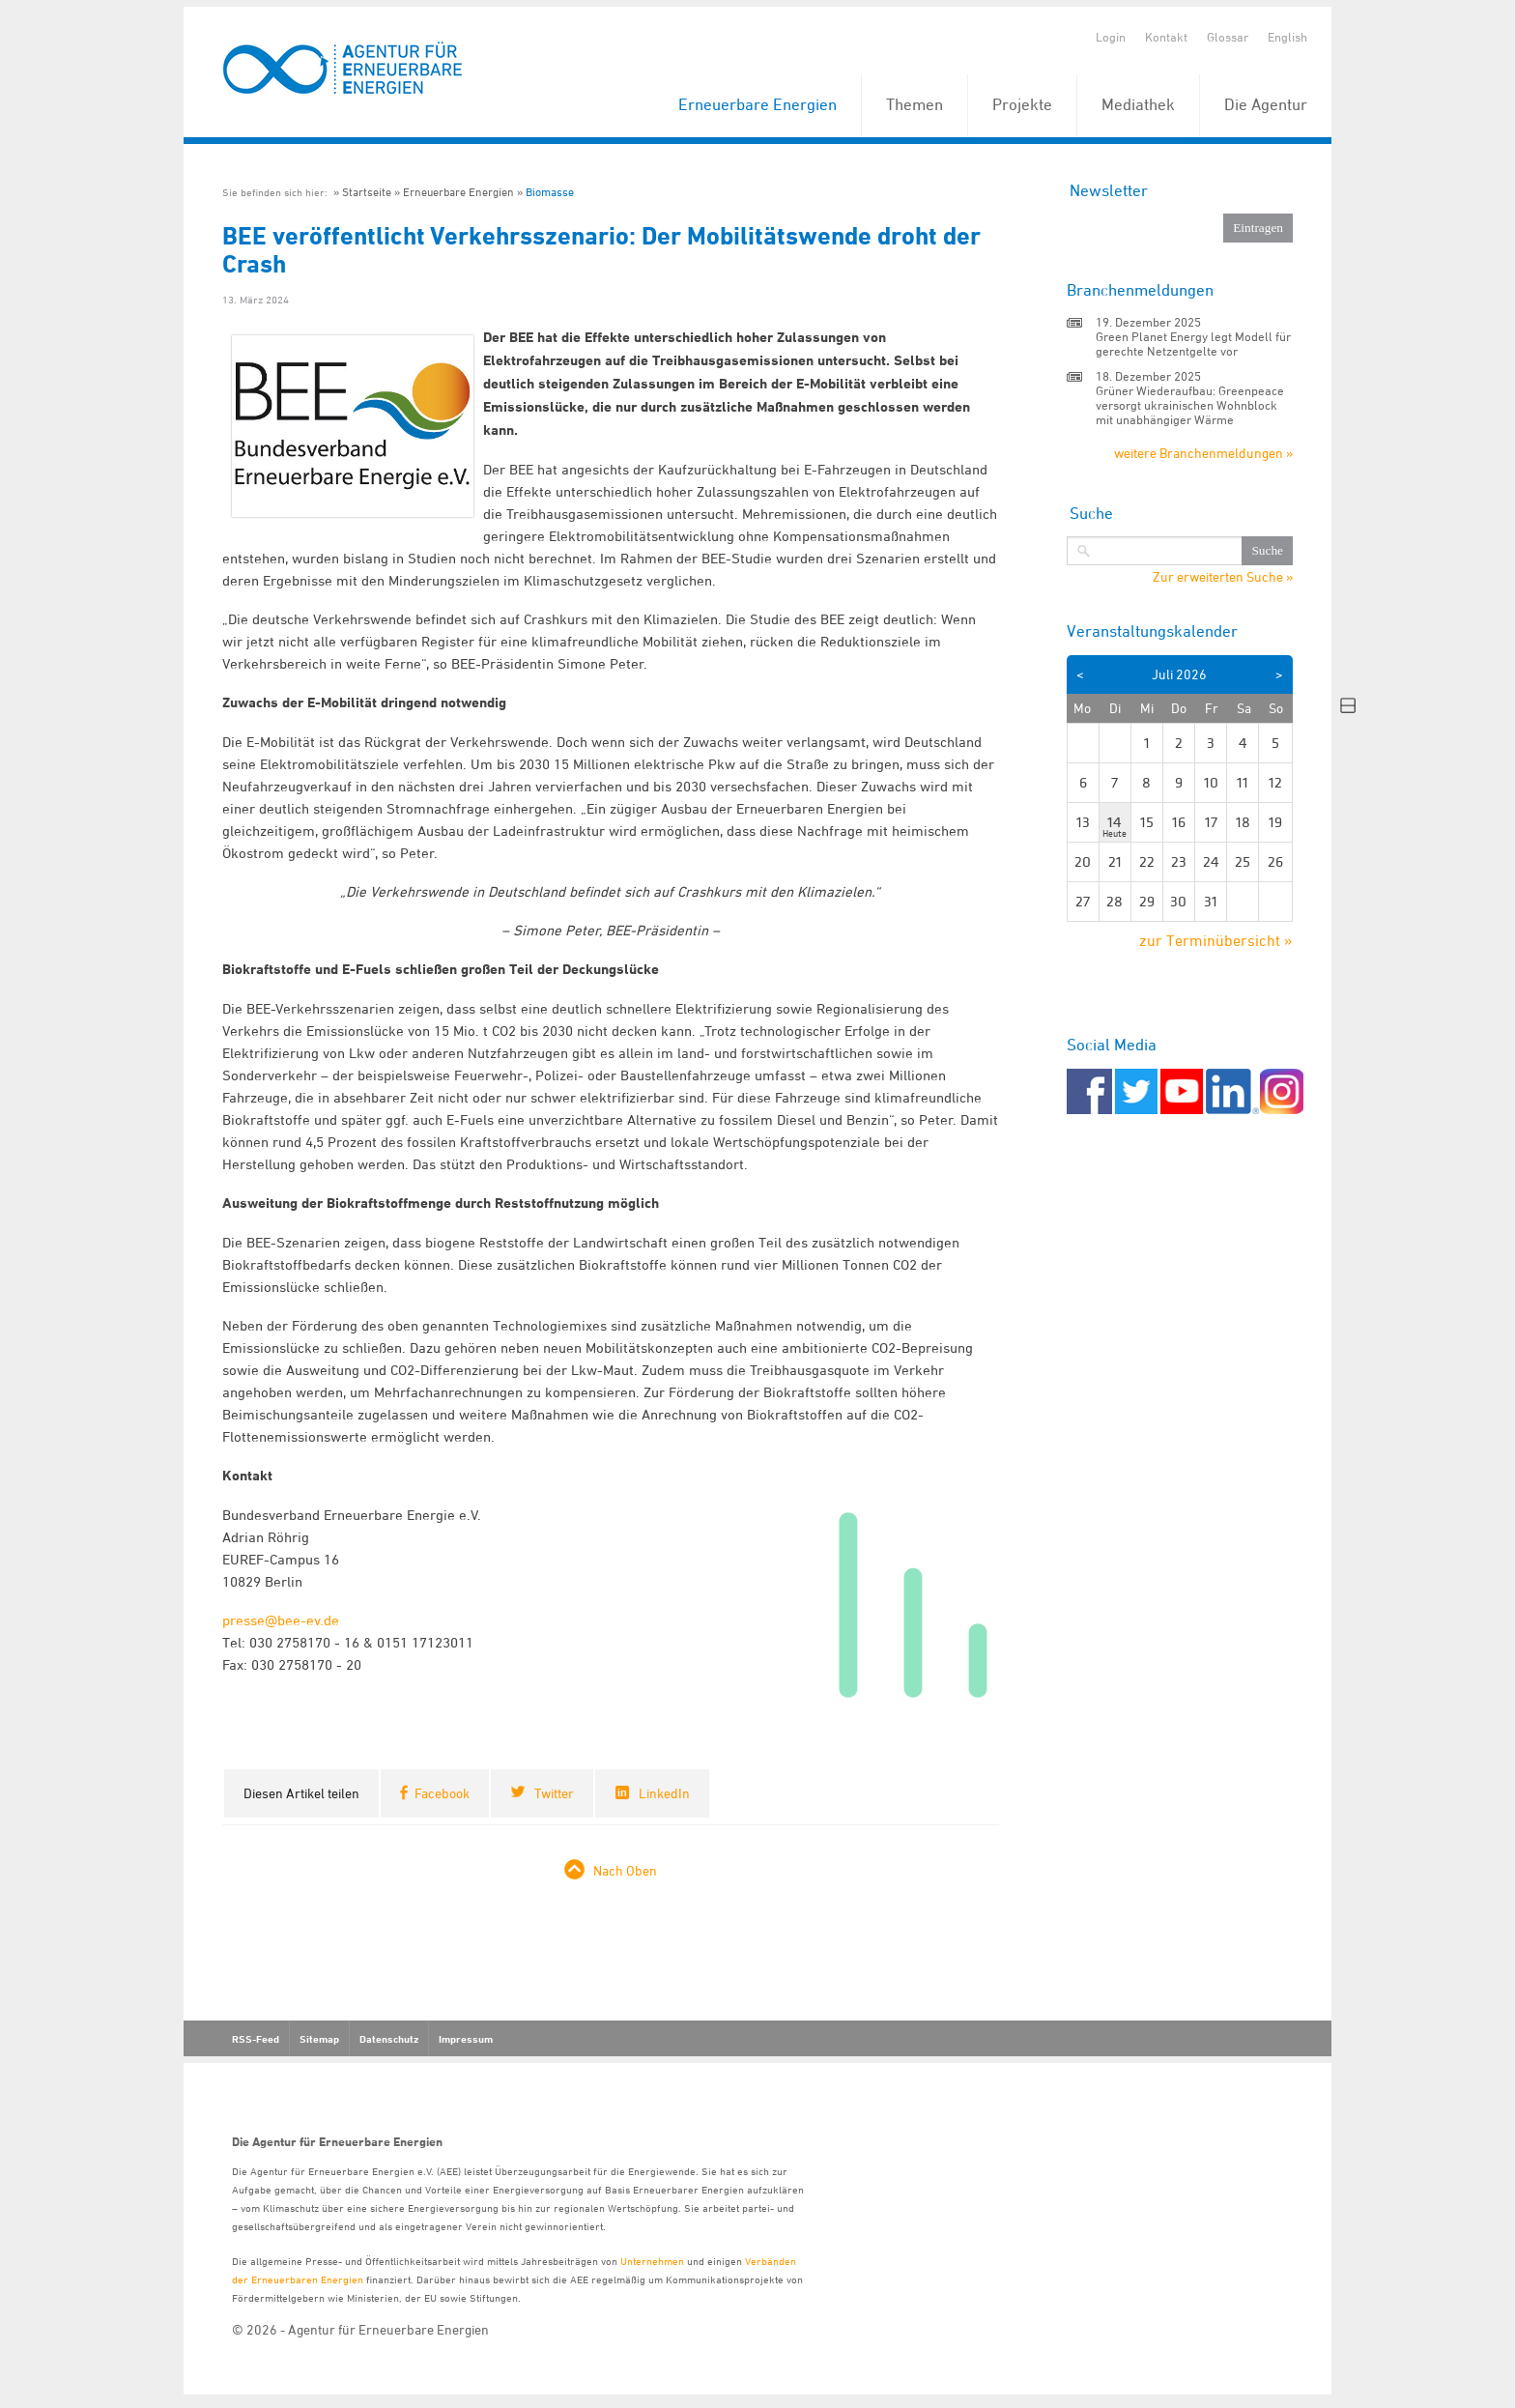 This screenshot has height=2408, width=1515. Describe the element at coordinates (913, 1605) in the screenshot. I see `view declining metrics or statistics` at that location.